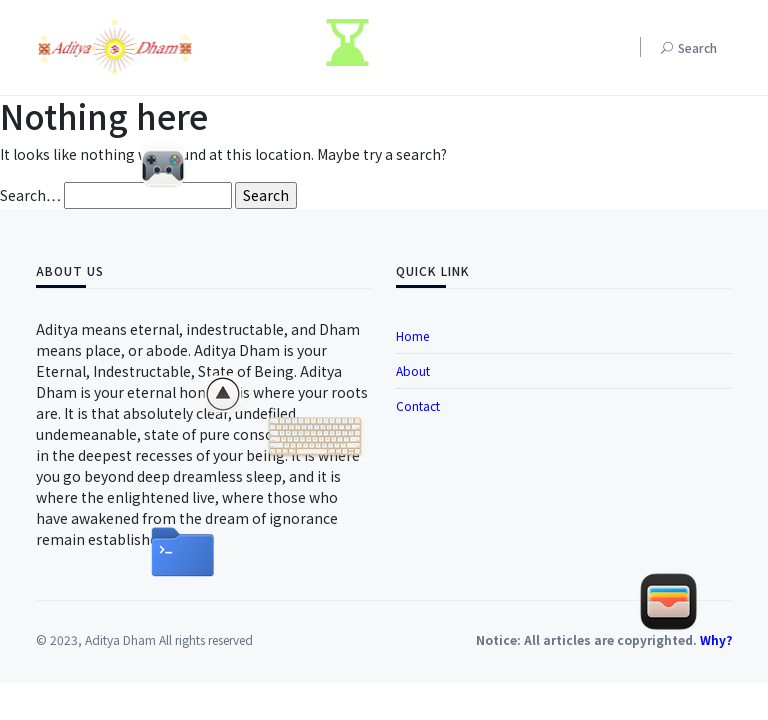 This screenshot has width=768, height=720. I want to click on launch AppImageLauncher application, so click(223, 394).